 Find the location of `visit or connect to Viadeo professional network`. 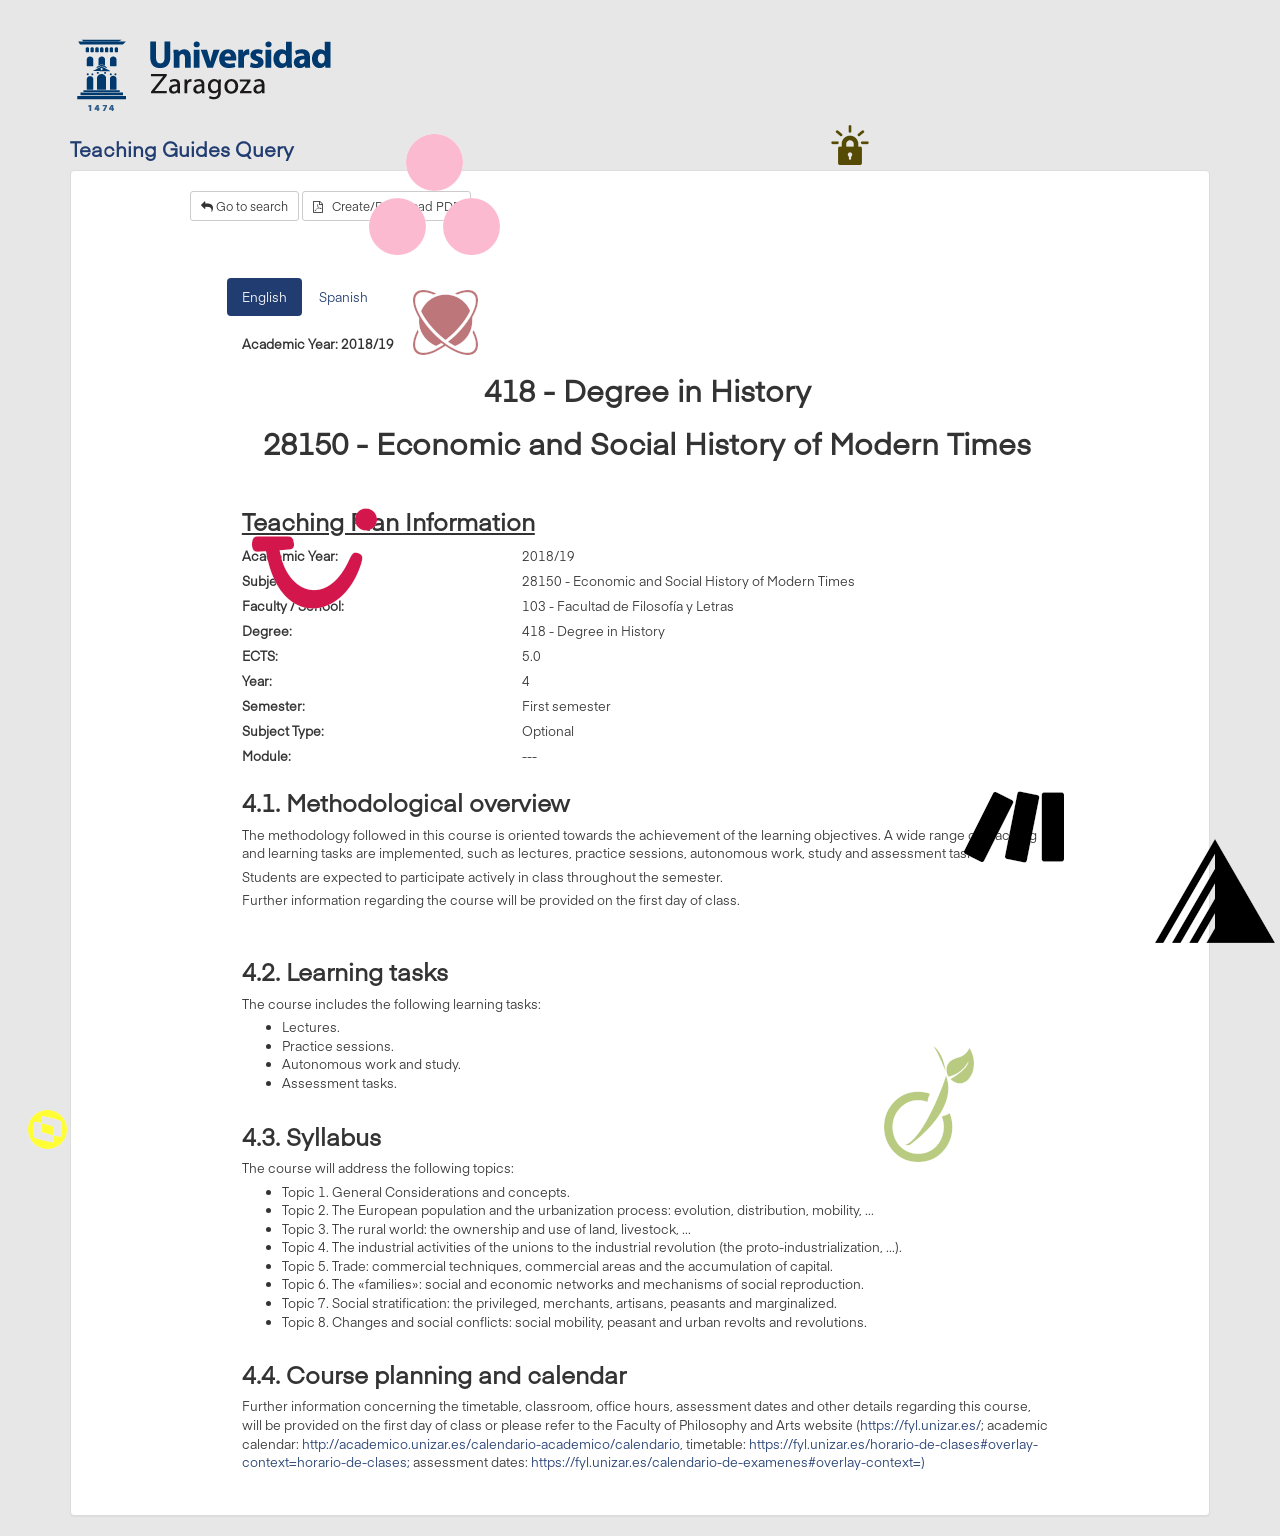

visit or connect to Viadeo professional network is located at coordinates (929, 1104).